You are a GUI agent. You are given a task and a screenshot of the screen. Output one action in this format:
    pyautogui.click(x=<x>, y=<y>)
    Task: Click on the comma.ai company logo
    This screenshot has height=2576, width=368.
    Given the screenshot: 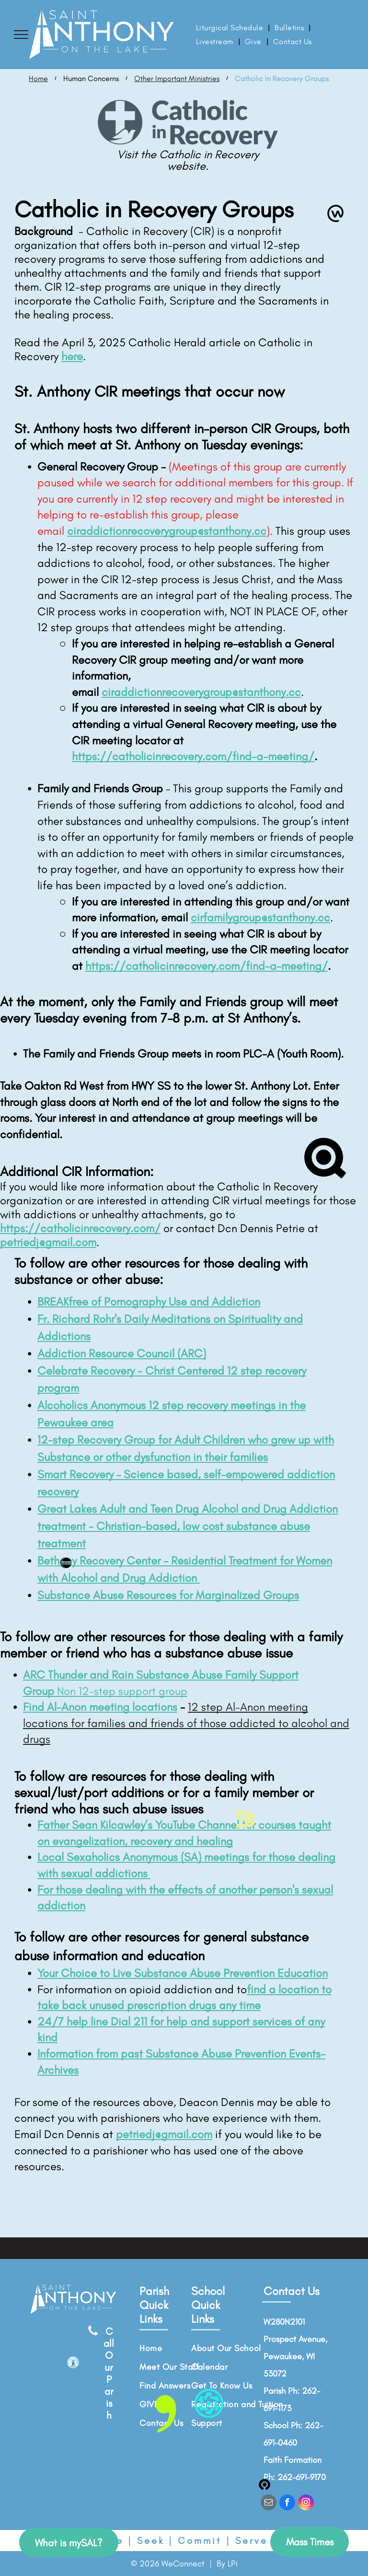 What is the action you would take?
    pyautogui.click(x=166, y=2414)
    